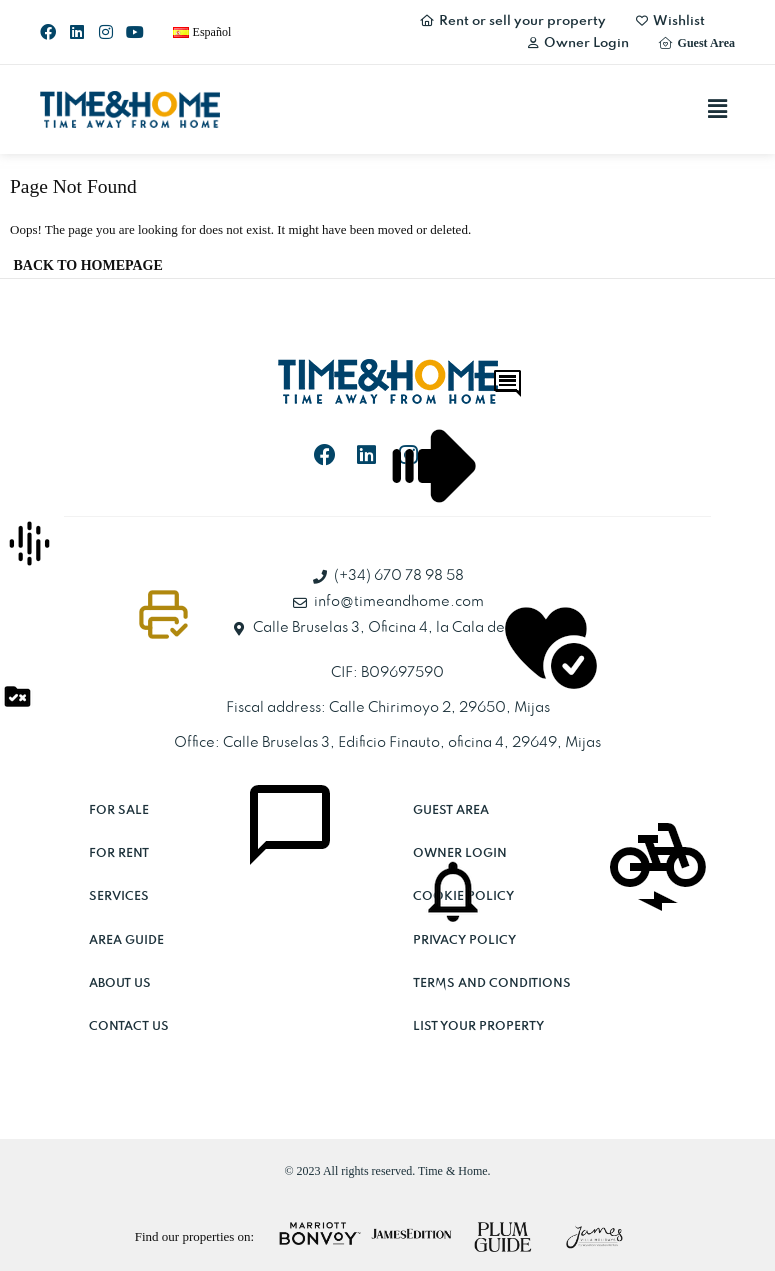  What do you see at coordinates (29, 543) in the screenshot?
I see `open Google Podcasts` at bounding box center [29, 543].